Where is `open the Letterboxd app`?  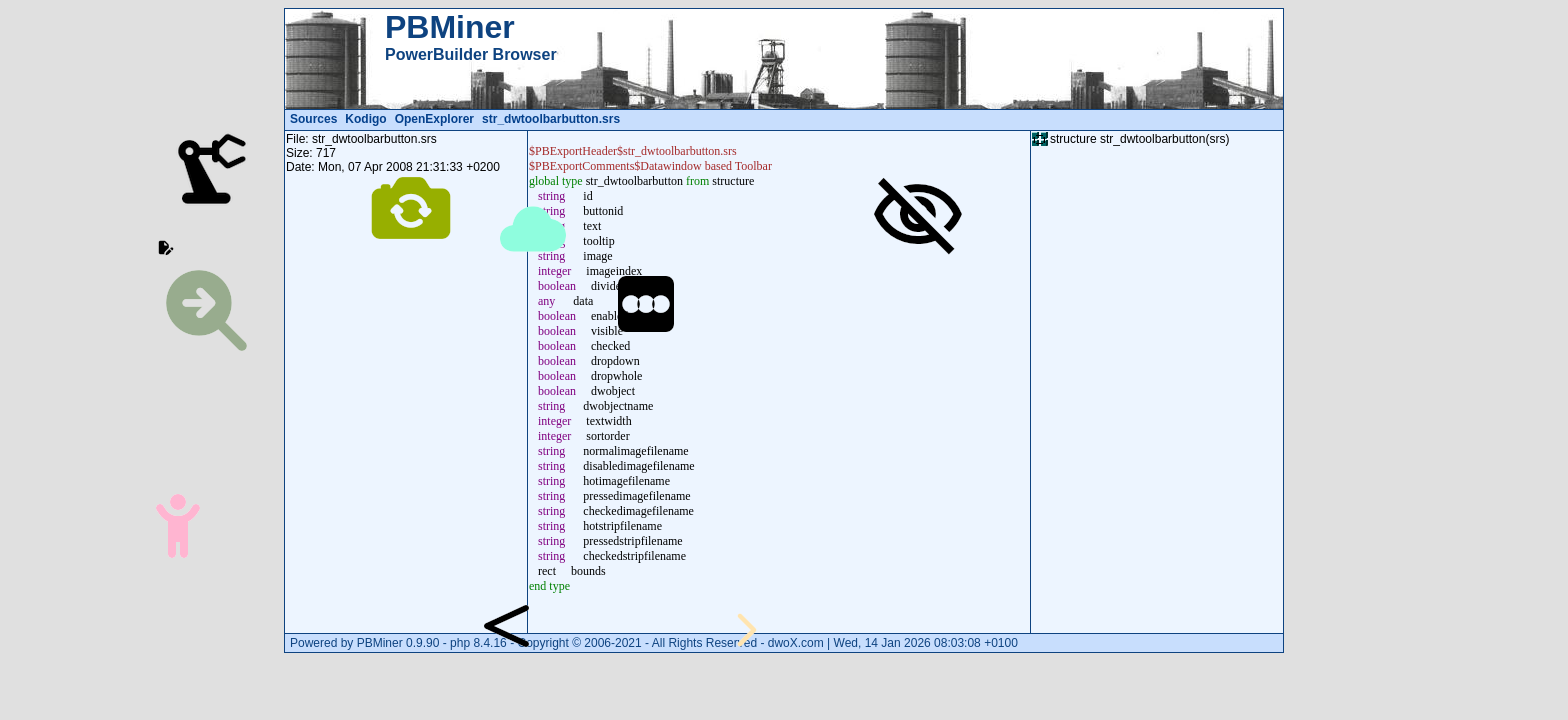 open the Letterboxd app is located at coordinates (646, 304).